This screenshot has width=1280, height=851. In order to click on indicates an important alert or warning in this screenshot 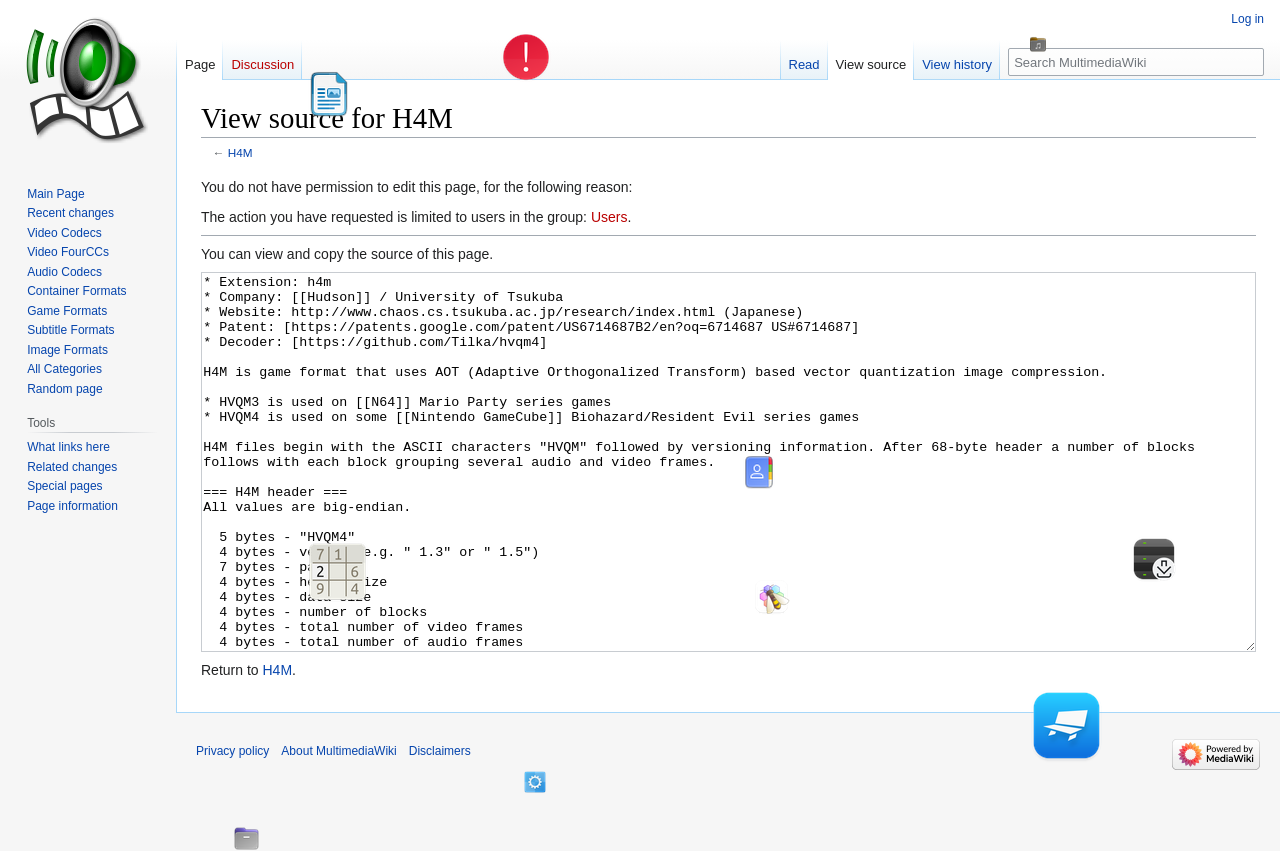, I will do `click(526, 57)`.